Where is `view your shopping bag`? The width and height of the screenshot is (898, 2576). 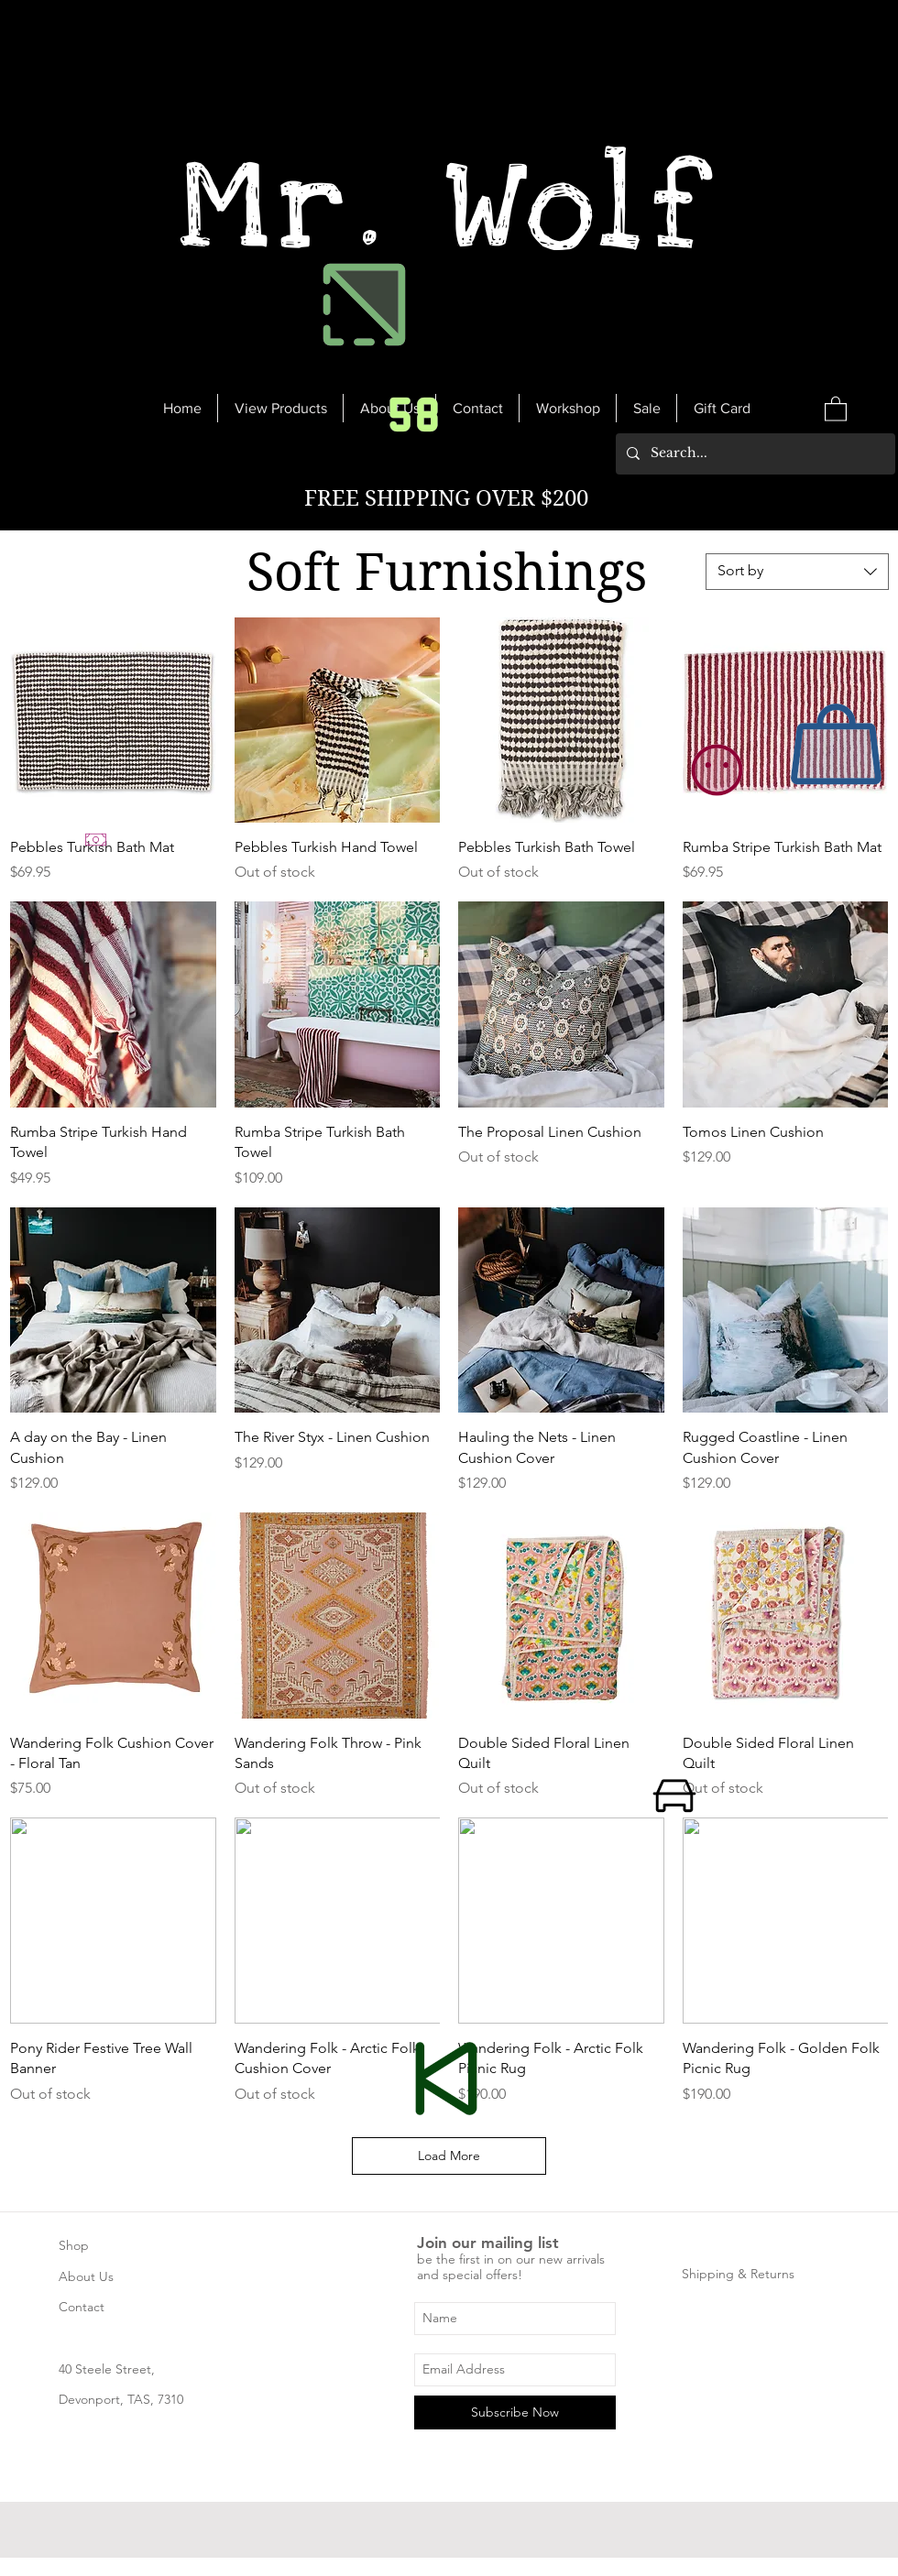 view your shopping bag is located at coordinates (836, 748).